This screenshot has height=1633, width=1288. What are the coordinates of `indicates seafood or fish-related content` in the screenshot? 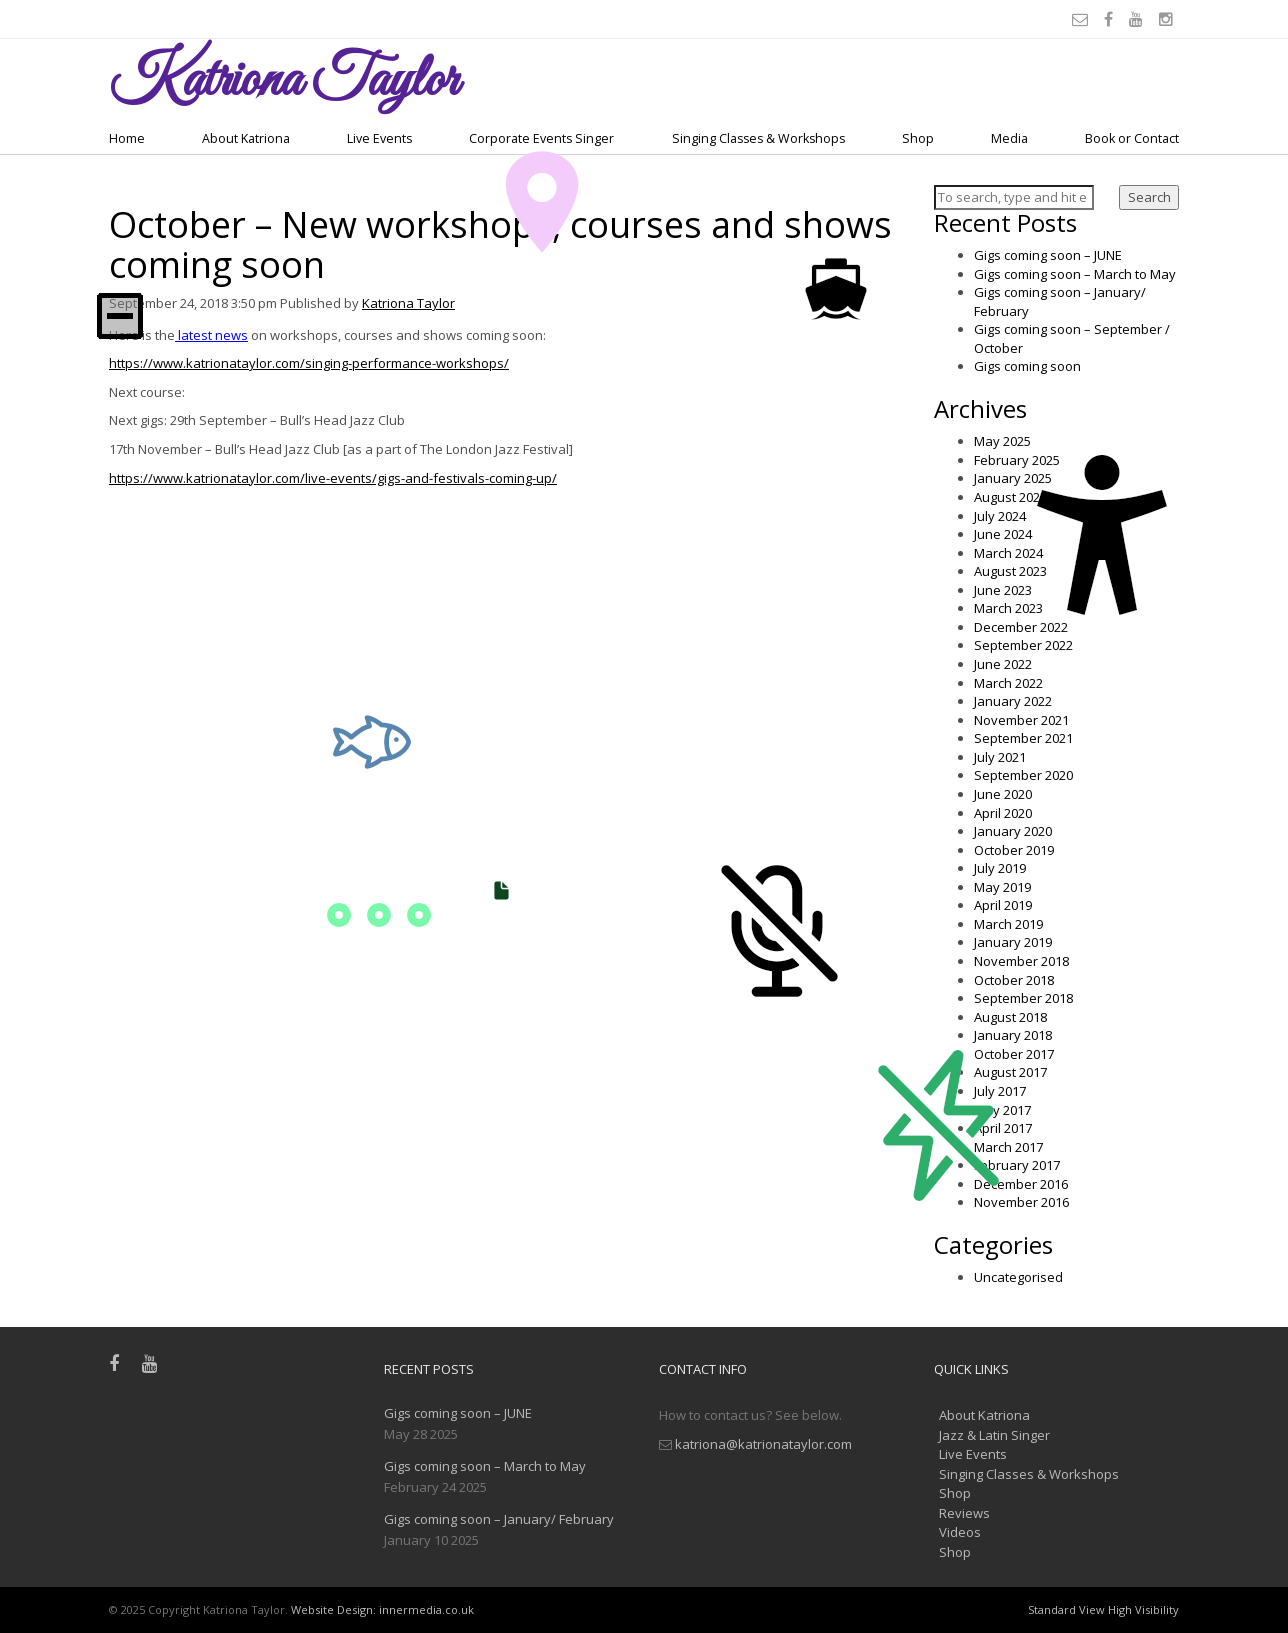 It's located at (372, 742).